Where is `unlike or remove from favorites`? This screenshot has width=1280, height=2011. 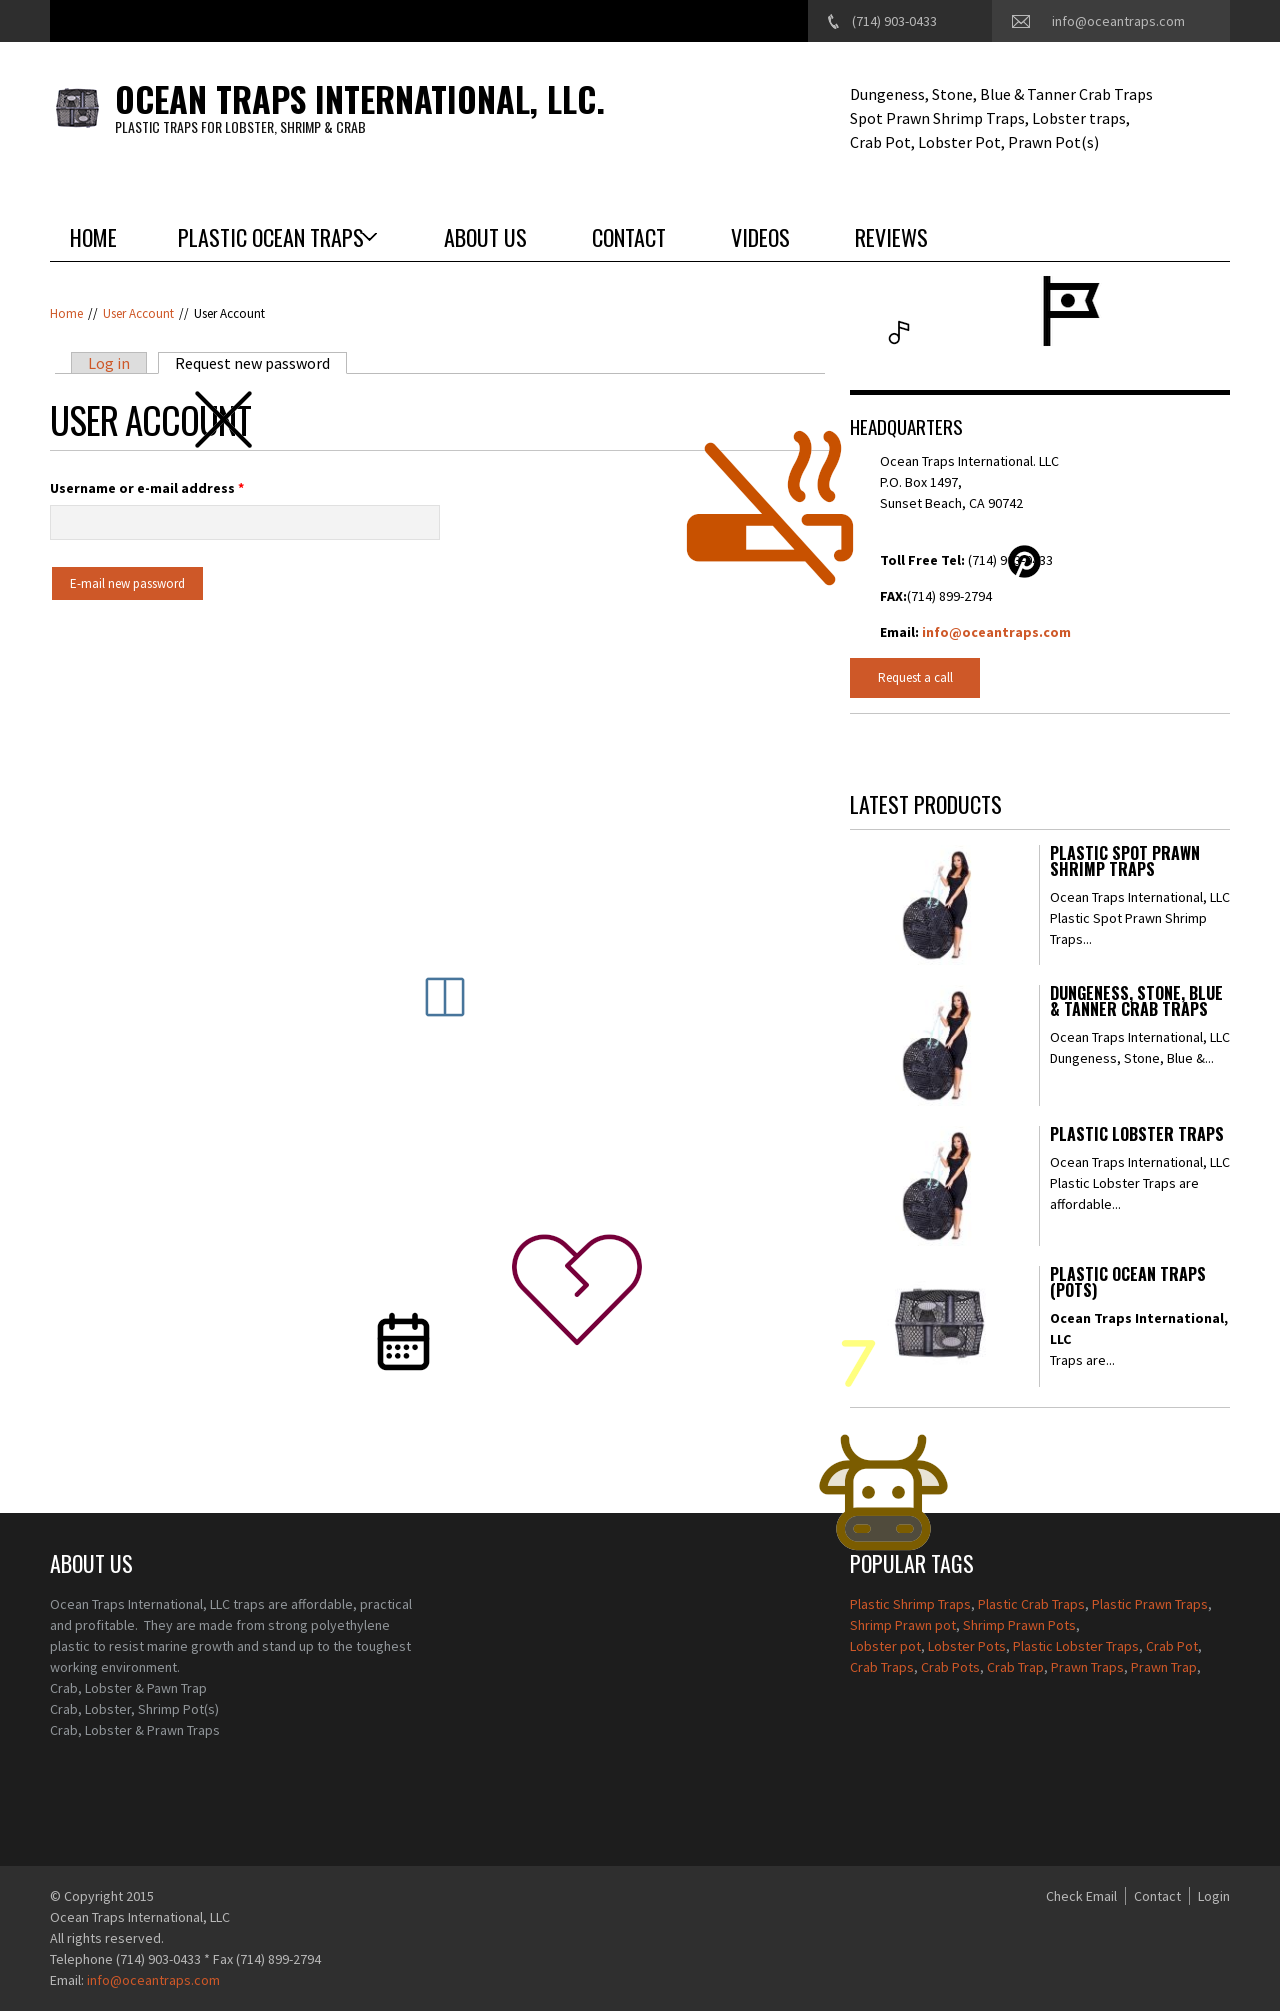
unlike or remove from favorites is located at coordinates (577, 1285).